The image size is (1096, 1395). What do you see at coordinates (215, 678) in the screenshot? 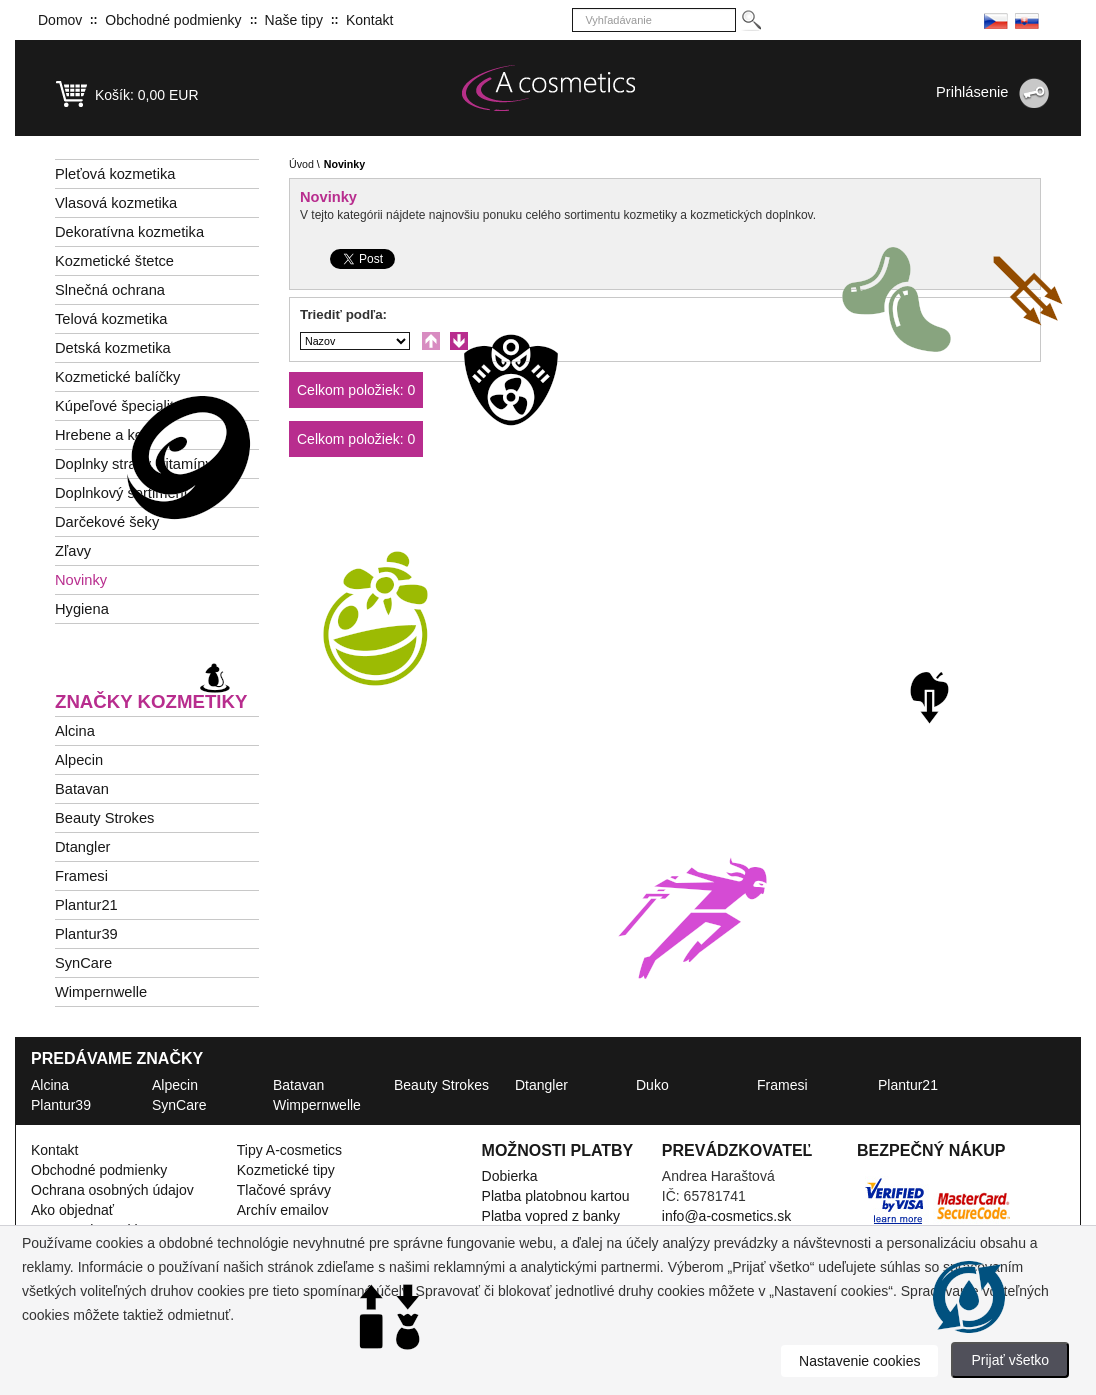
I see `select mouse character or pet in game` at bounding box center [215, 678].